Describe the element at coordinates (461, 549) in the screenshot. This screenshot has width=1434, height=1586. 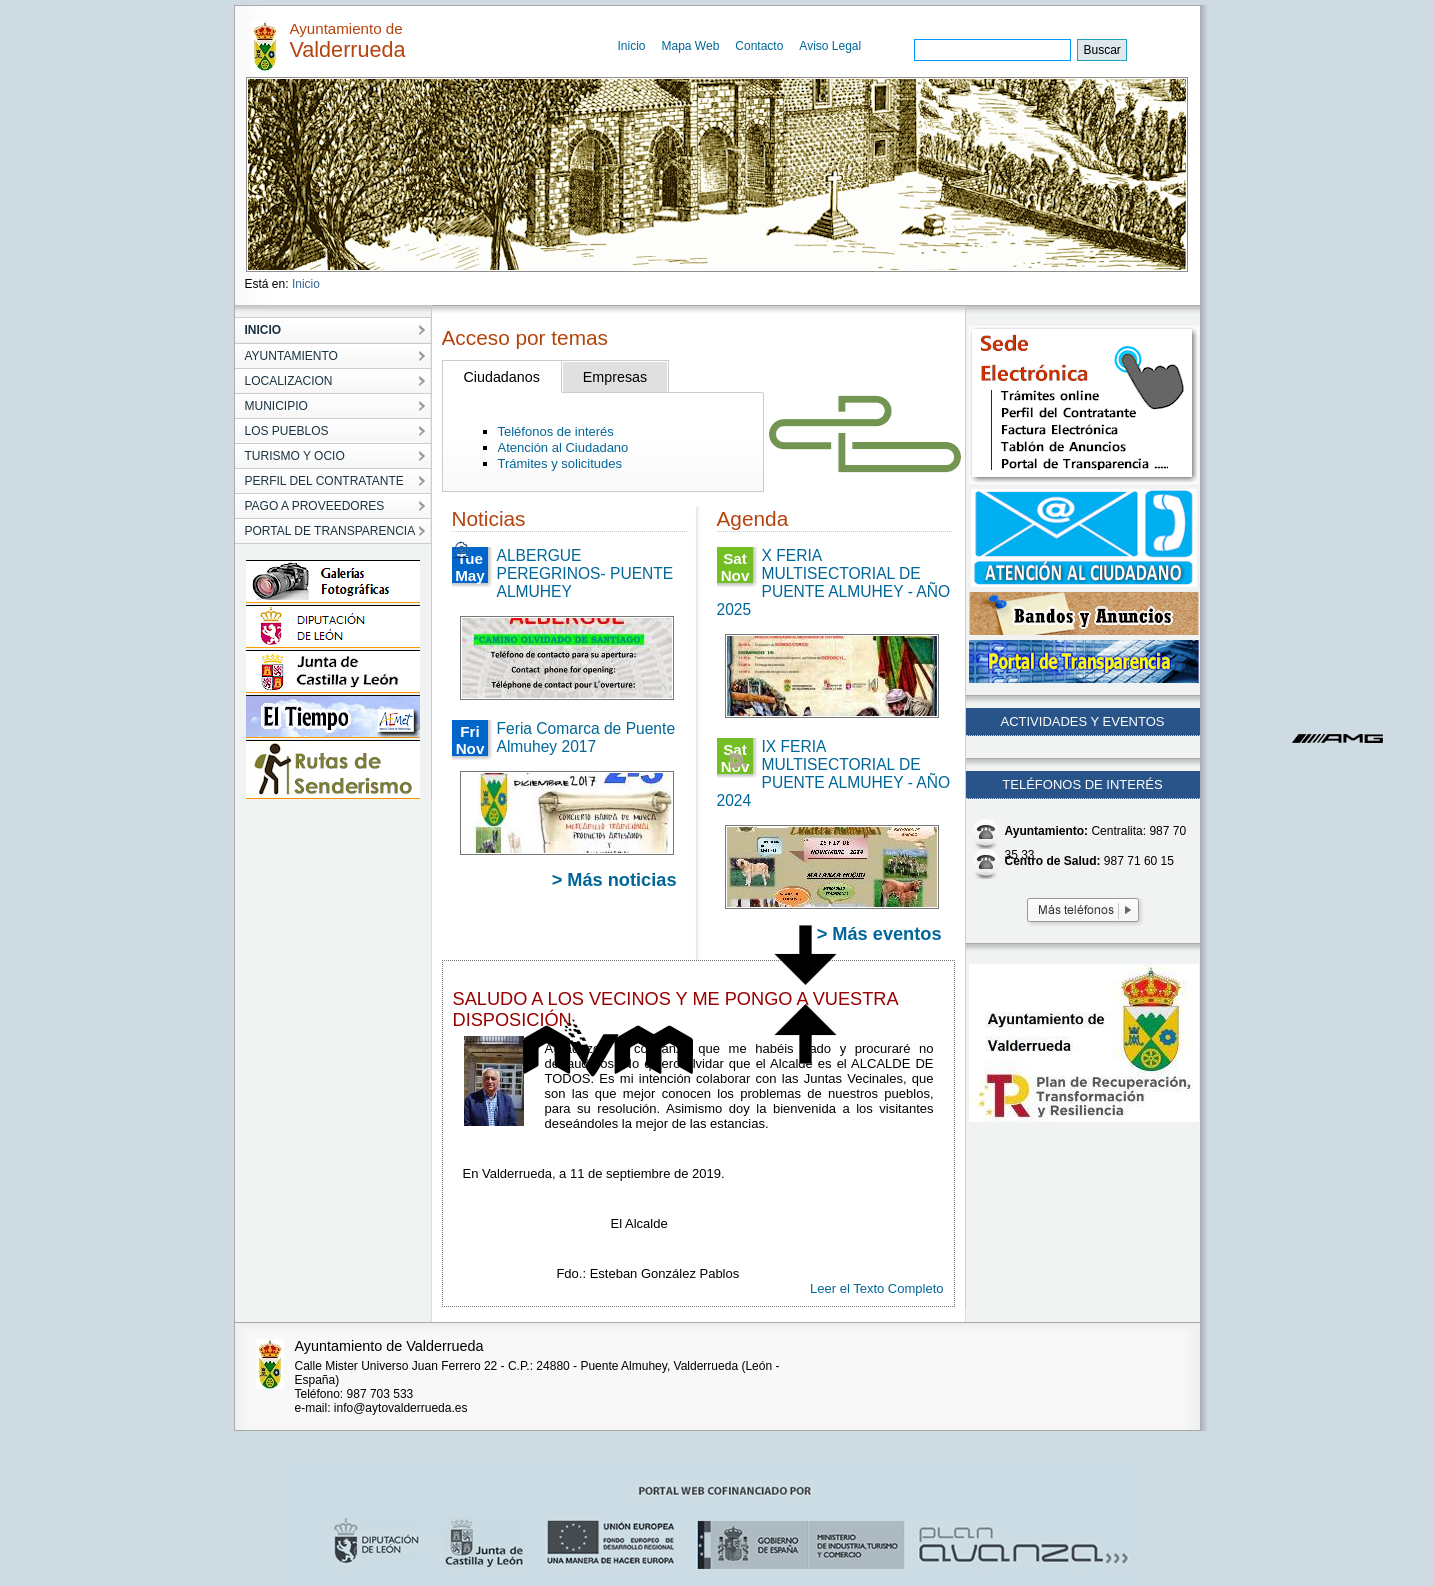
I see `JFrog Pipelines logo` at that location.